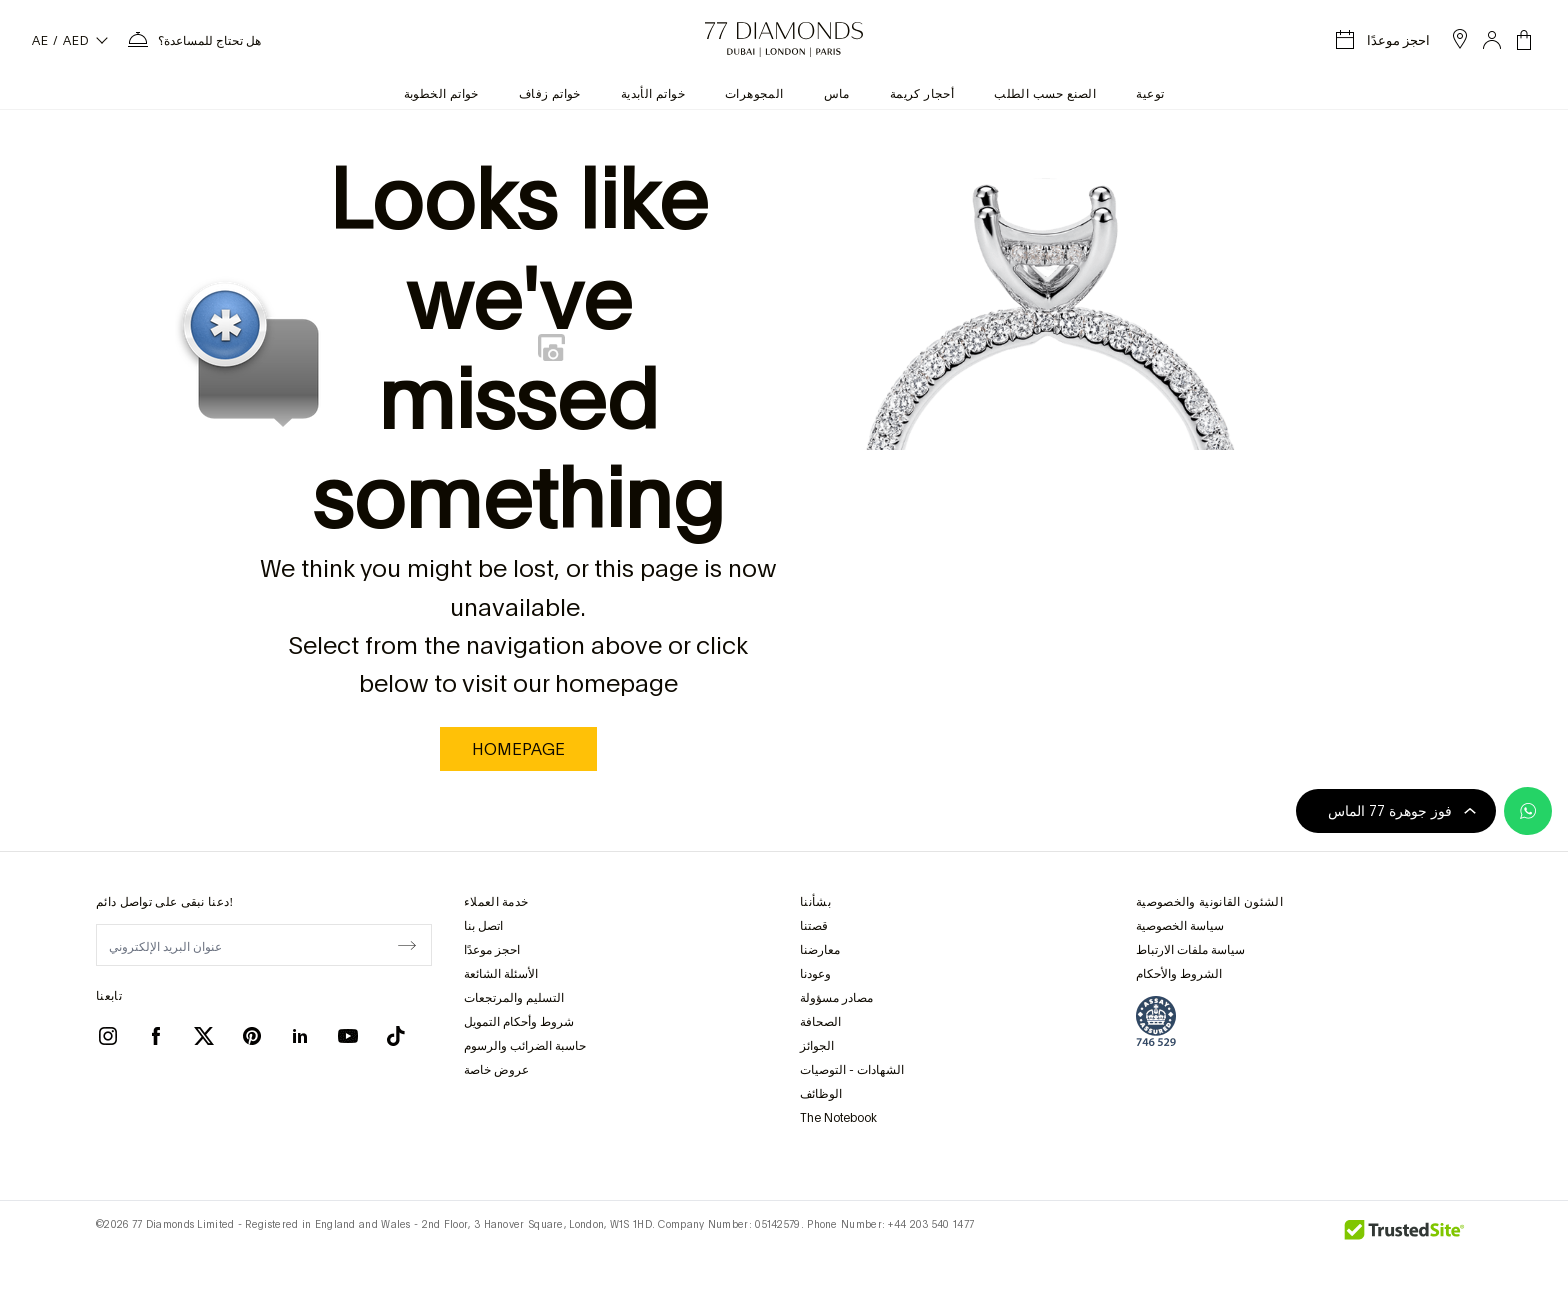 The image size is (1568, 1295). What do you see at coordinates (252, 351) in the screenshot?
I see `manage system notification settings` at bounding box center [252, 351].